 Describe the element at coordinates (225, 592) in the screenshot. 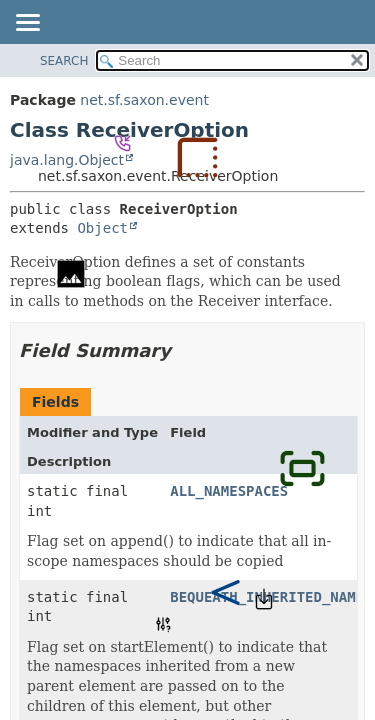

I see `less than comparison operator` at that location.